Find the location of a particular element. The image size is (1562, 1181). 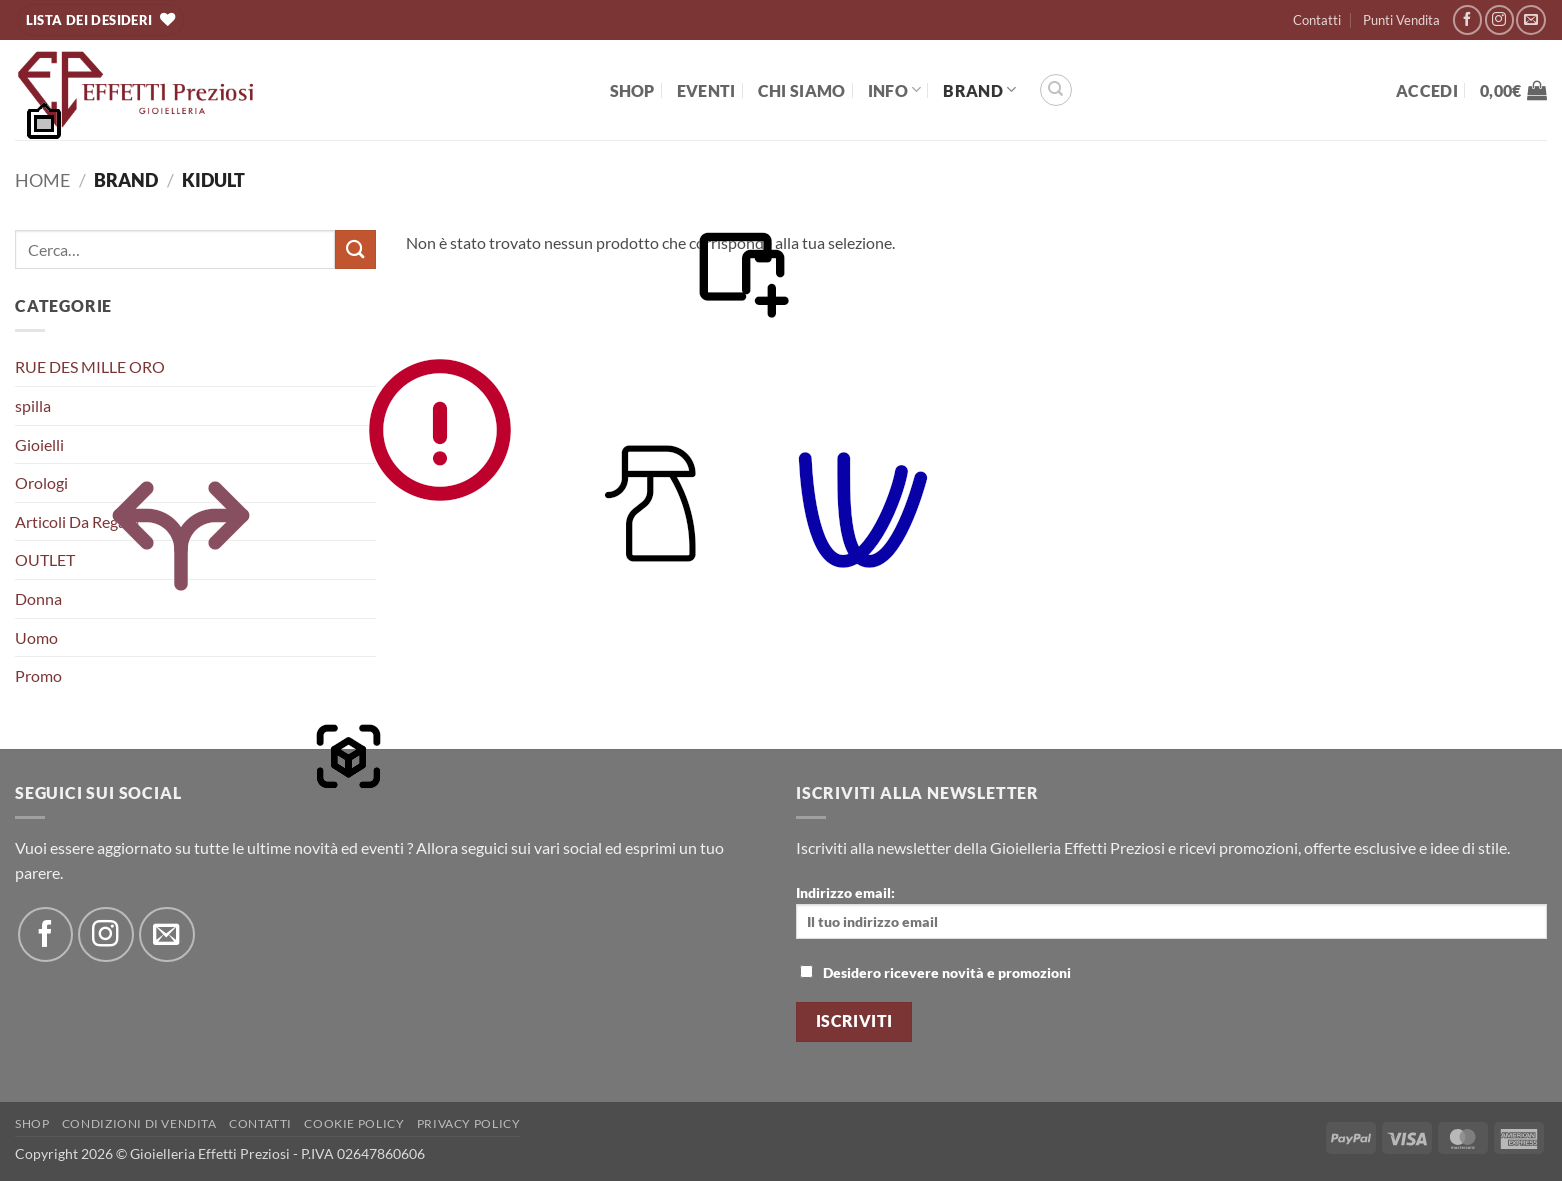

indicates a warning or alert requiring attention is located at coordinates (440, 430).